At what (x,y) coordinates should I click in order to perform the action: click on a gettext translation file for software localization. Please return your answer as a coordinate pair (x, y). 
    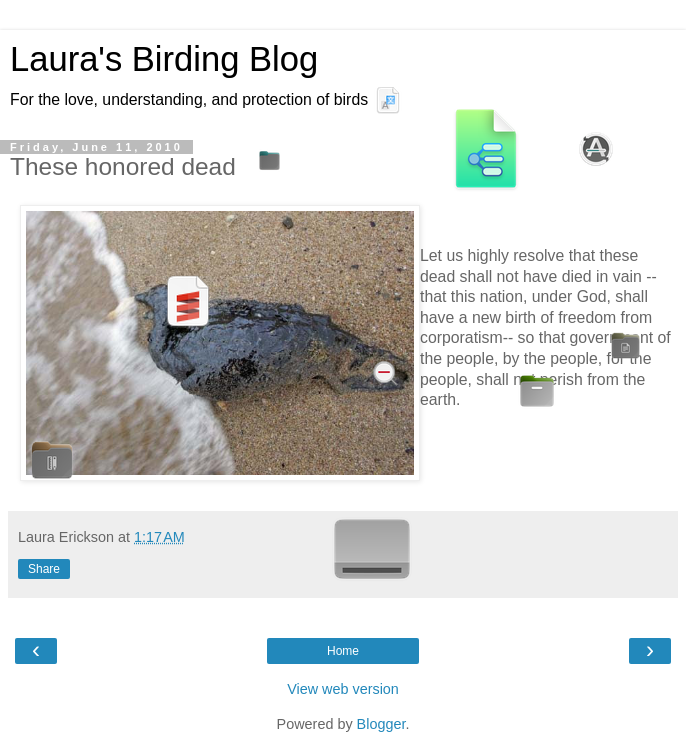
    Looking at the image, I should click on (388, 100).